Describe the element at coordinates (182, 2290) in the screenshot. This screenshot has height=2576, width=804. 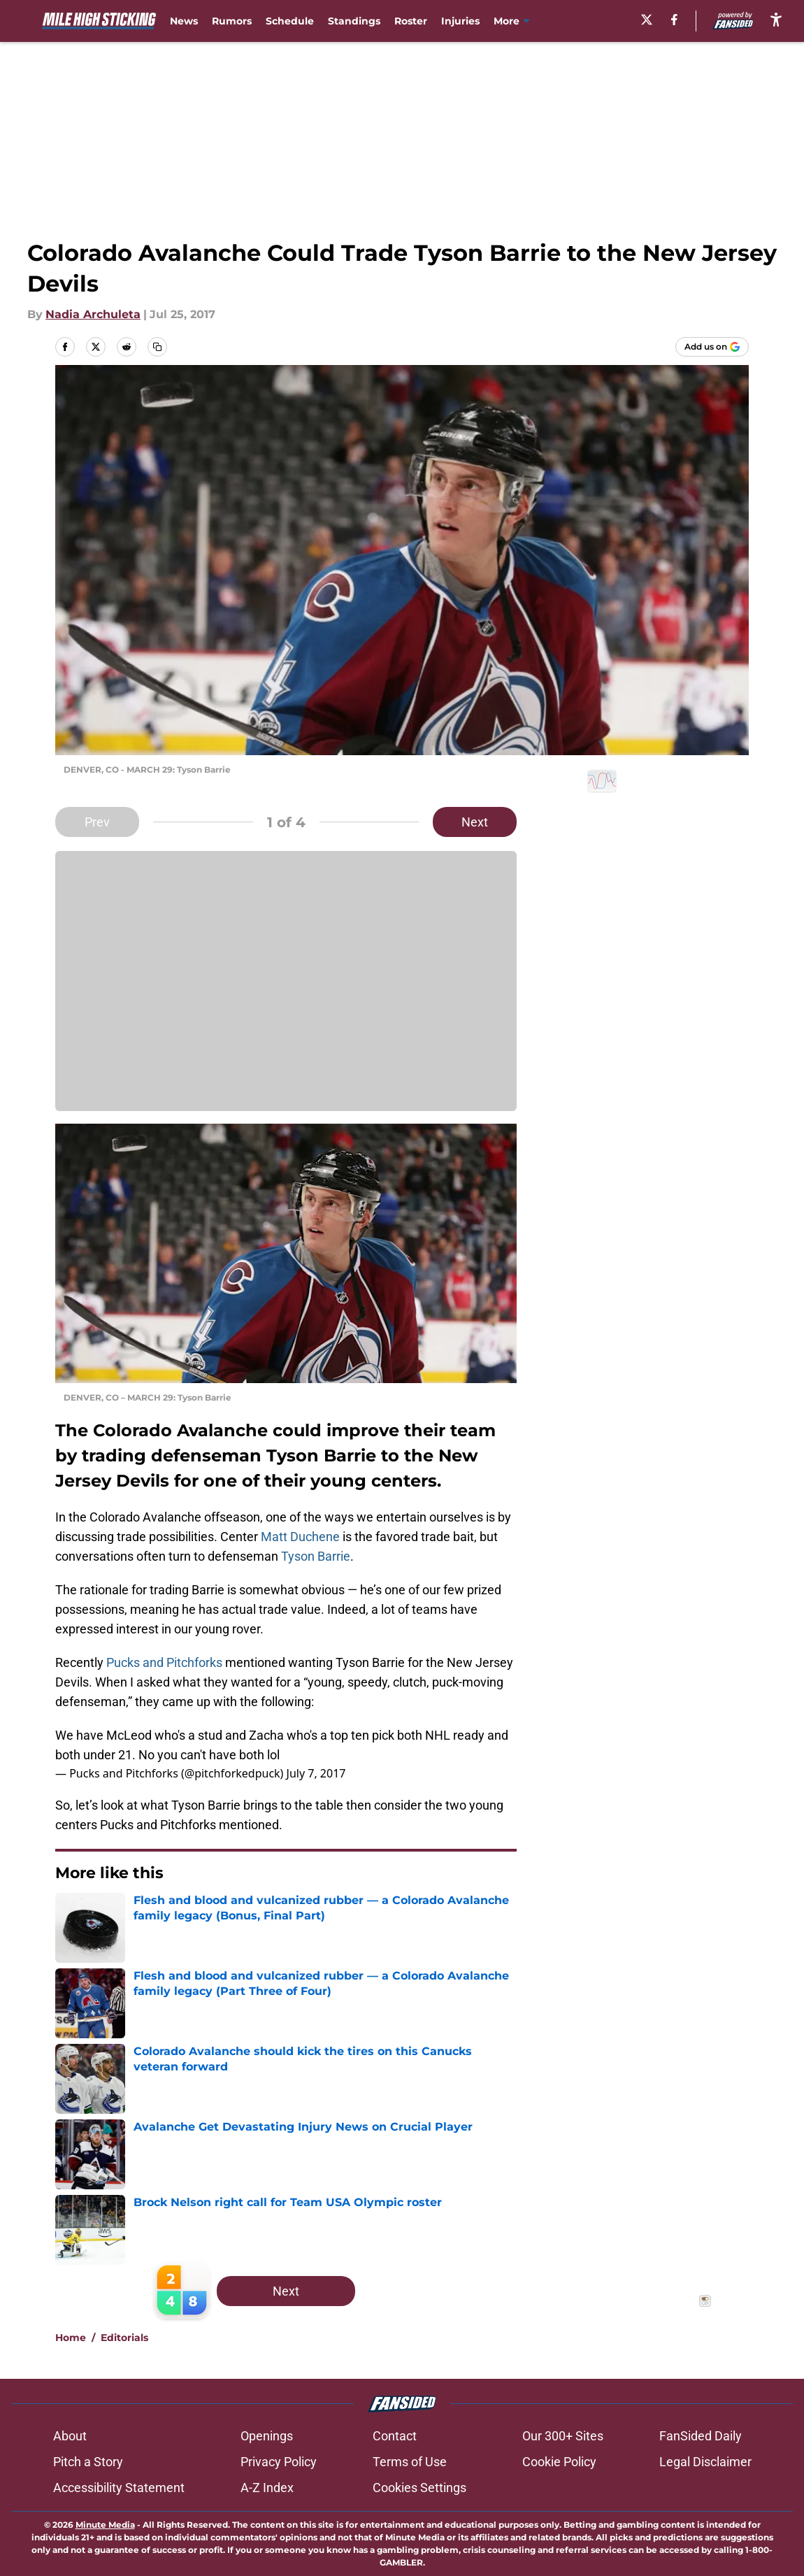
I see `launch the 2048 puzzle game` at that location.